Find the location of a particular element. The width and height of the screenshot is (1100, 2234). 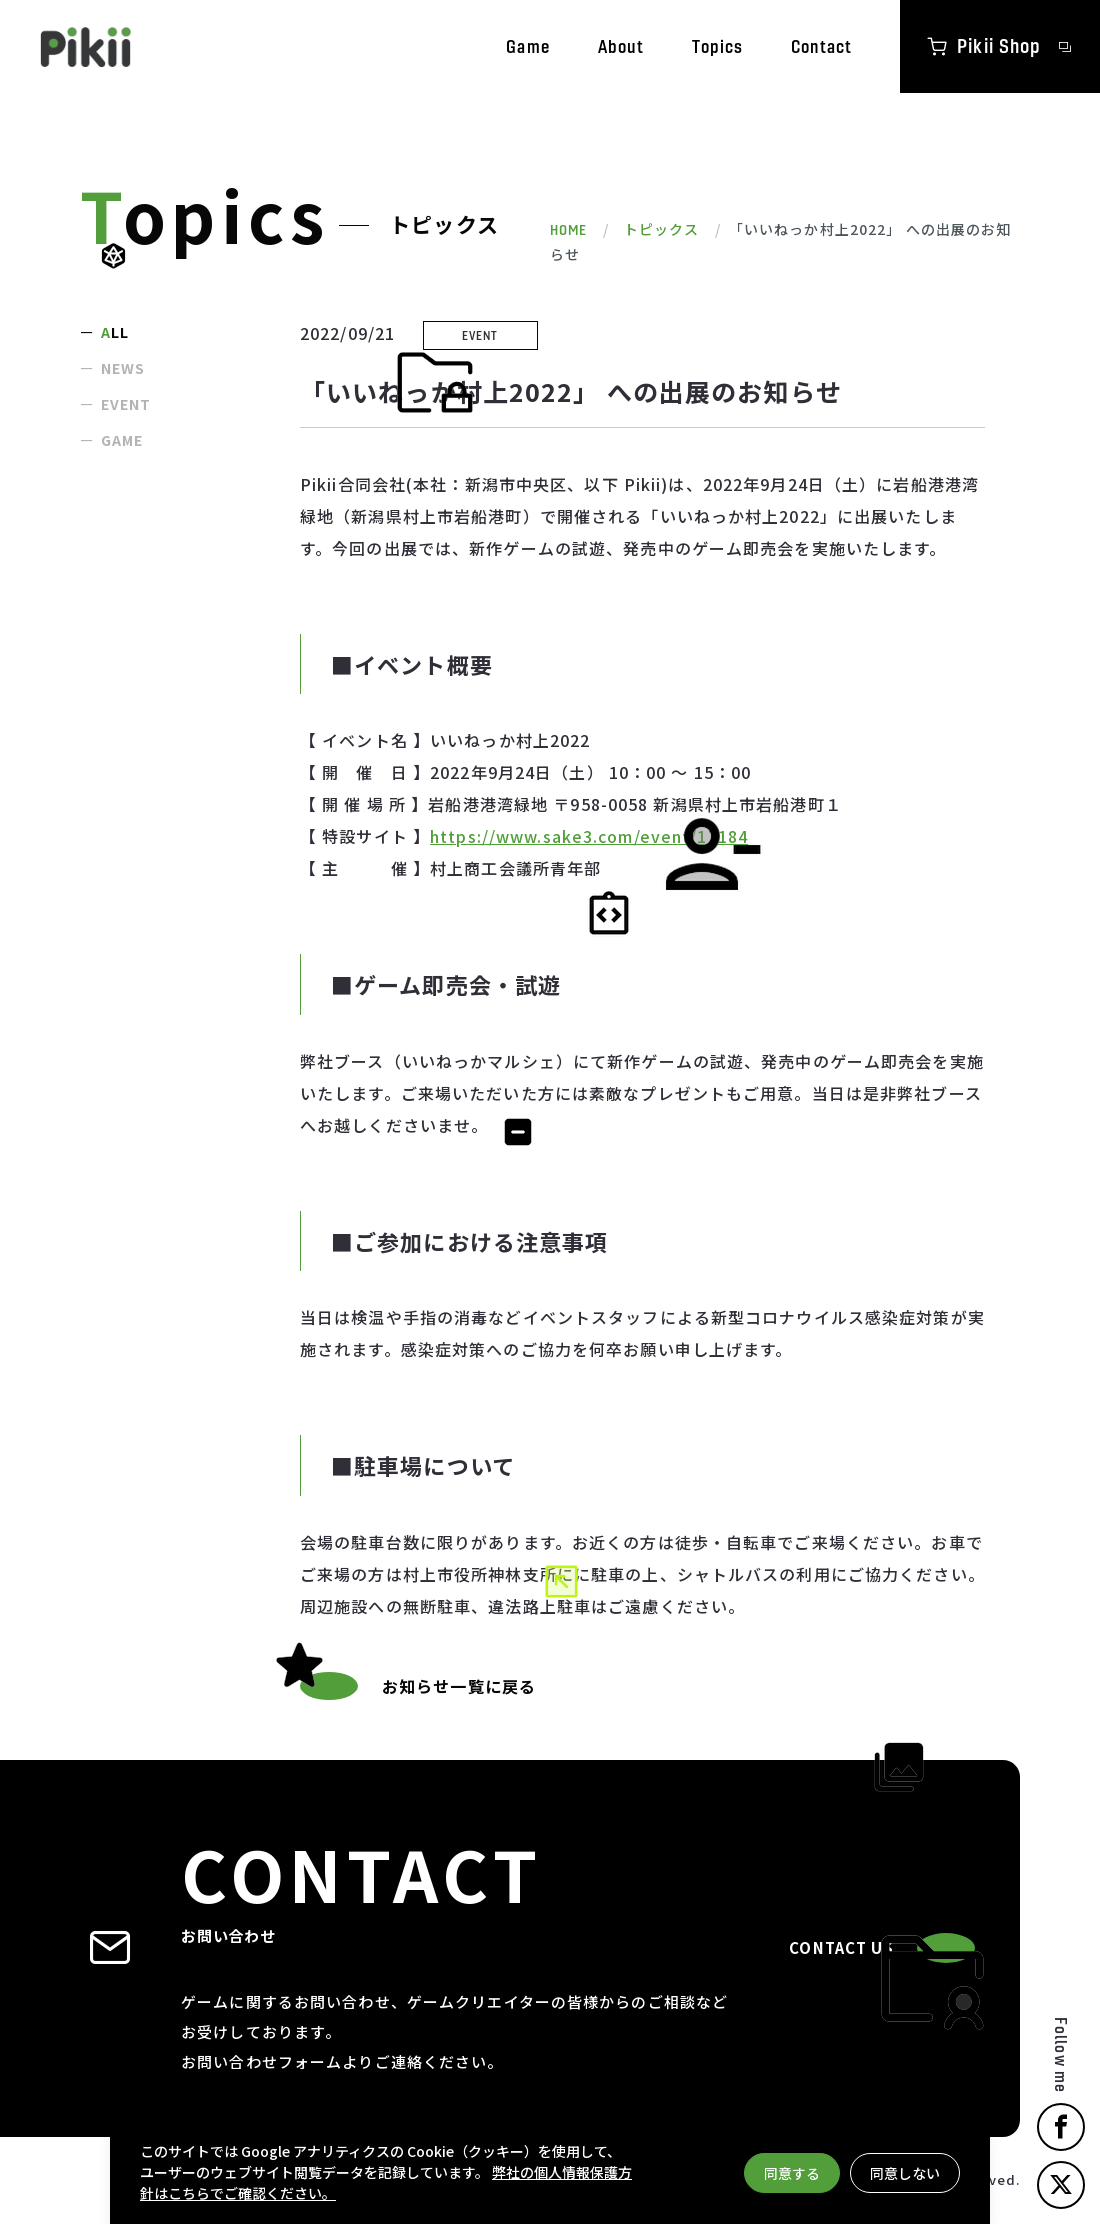

access a password-protected folder is located at coordinates (435, 381).